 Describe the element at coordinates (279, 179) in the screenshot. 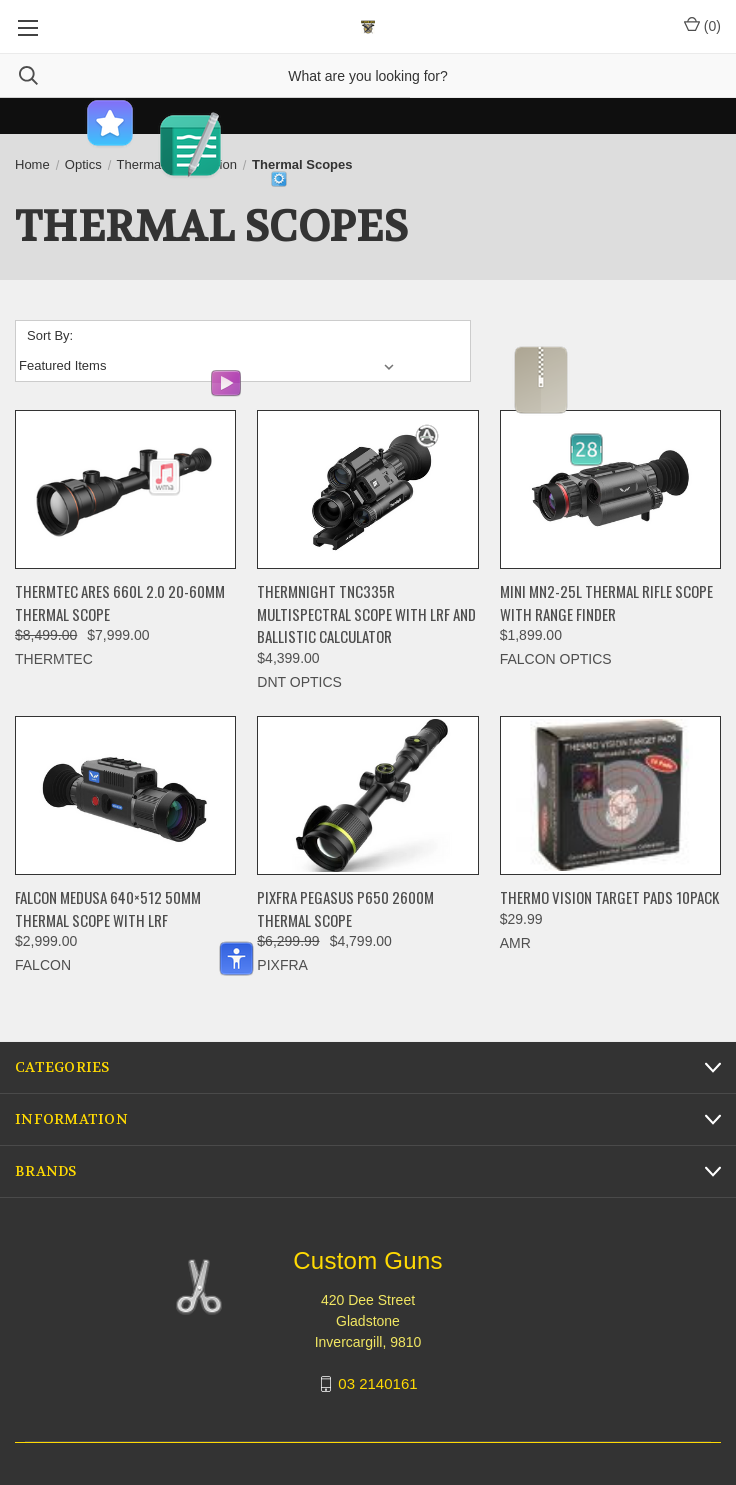

I see `access system runtime components` at that location.